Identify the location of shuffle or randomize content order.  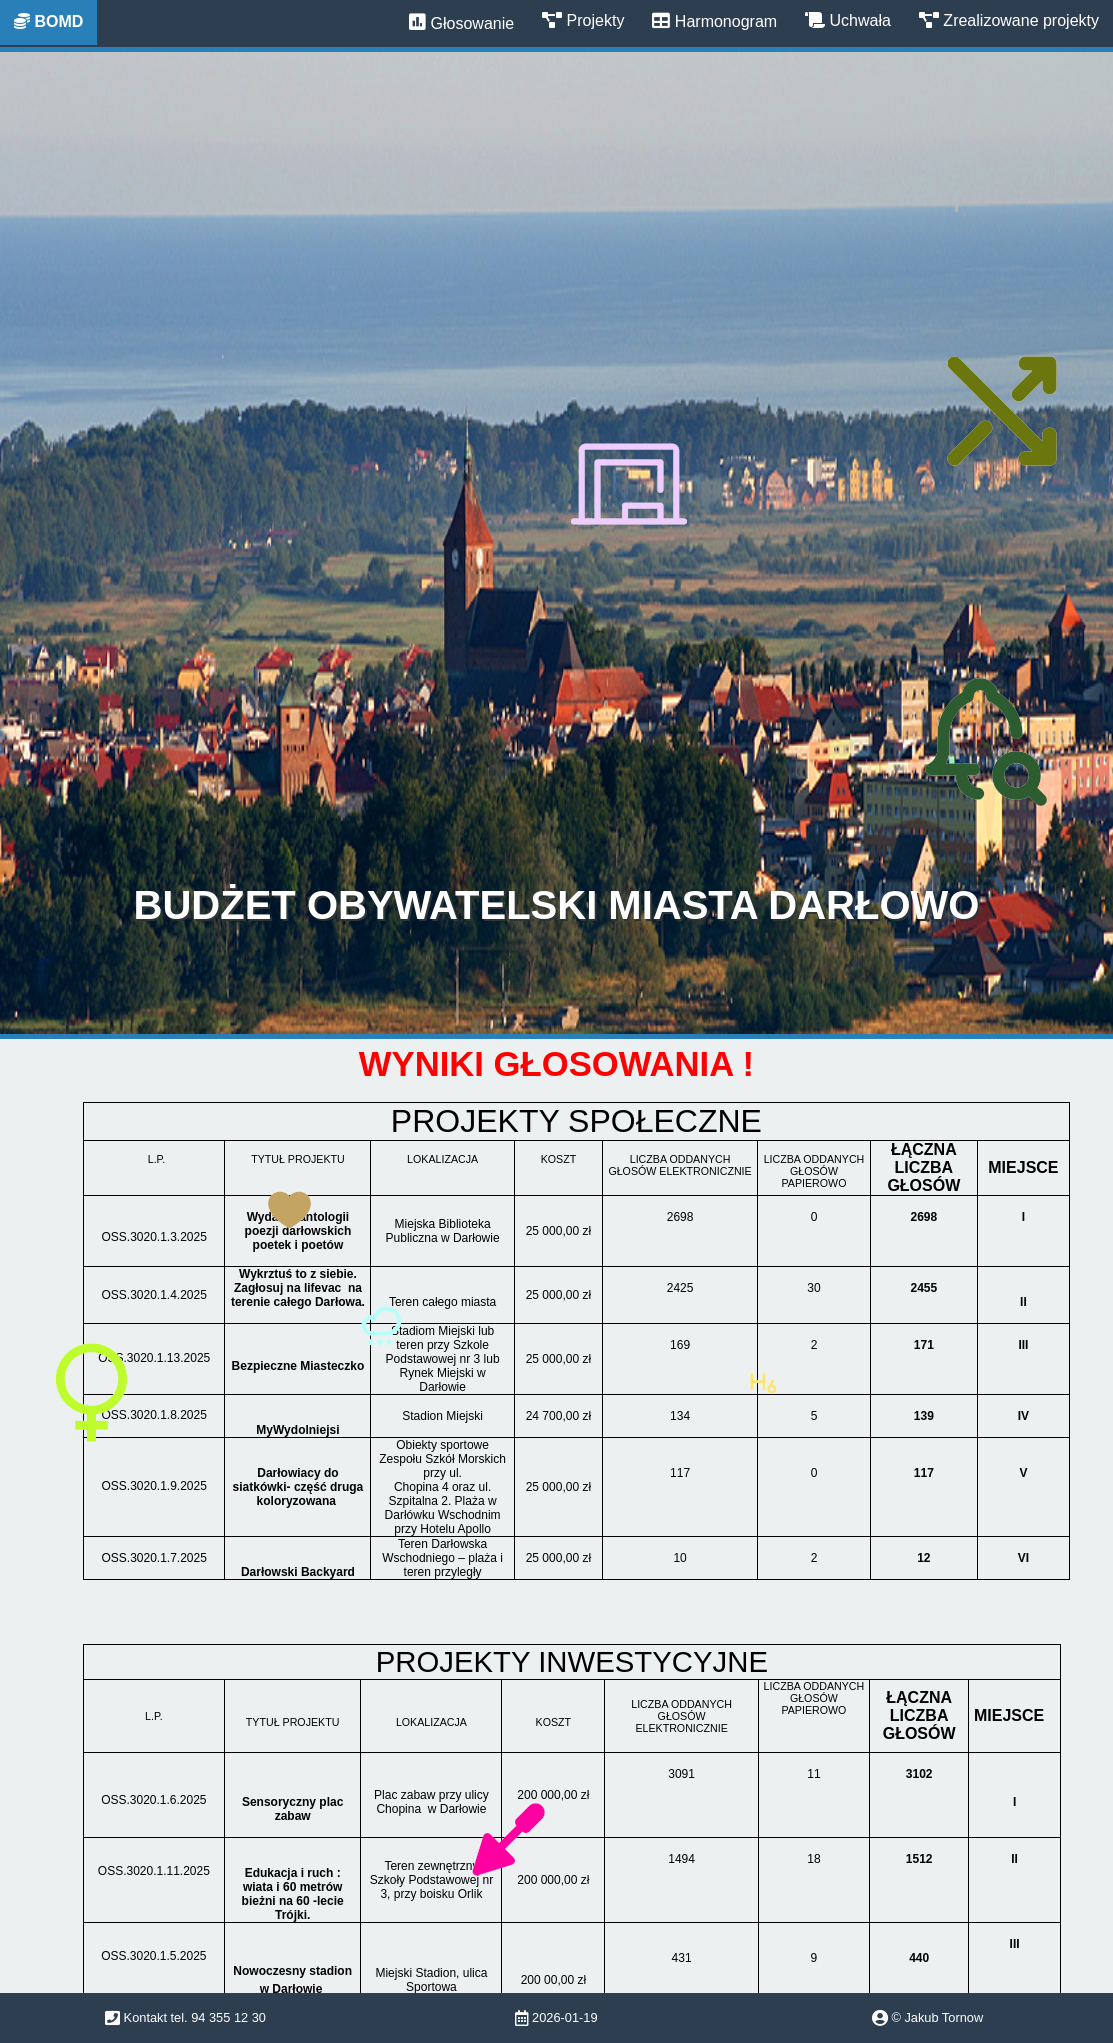
(1002, 411).